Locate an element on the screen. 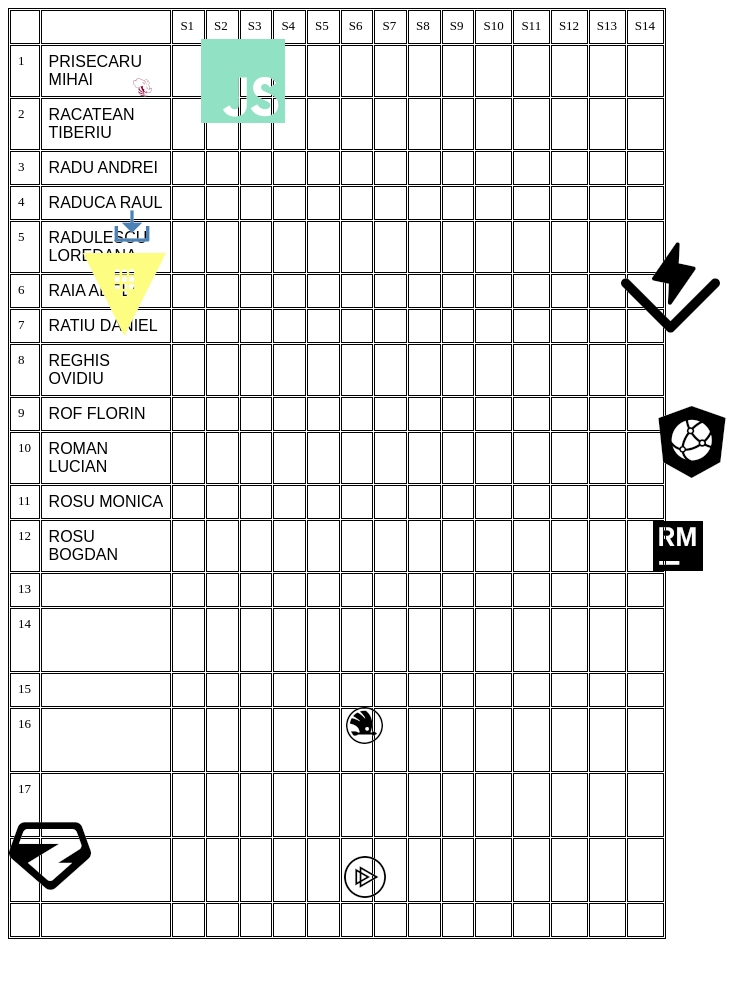 Image resolution: width=733 pixels, height=981 pixels. apache hive data warehouse software logo is located at coordinates (142, 87).